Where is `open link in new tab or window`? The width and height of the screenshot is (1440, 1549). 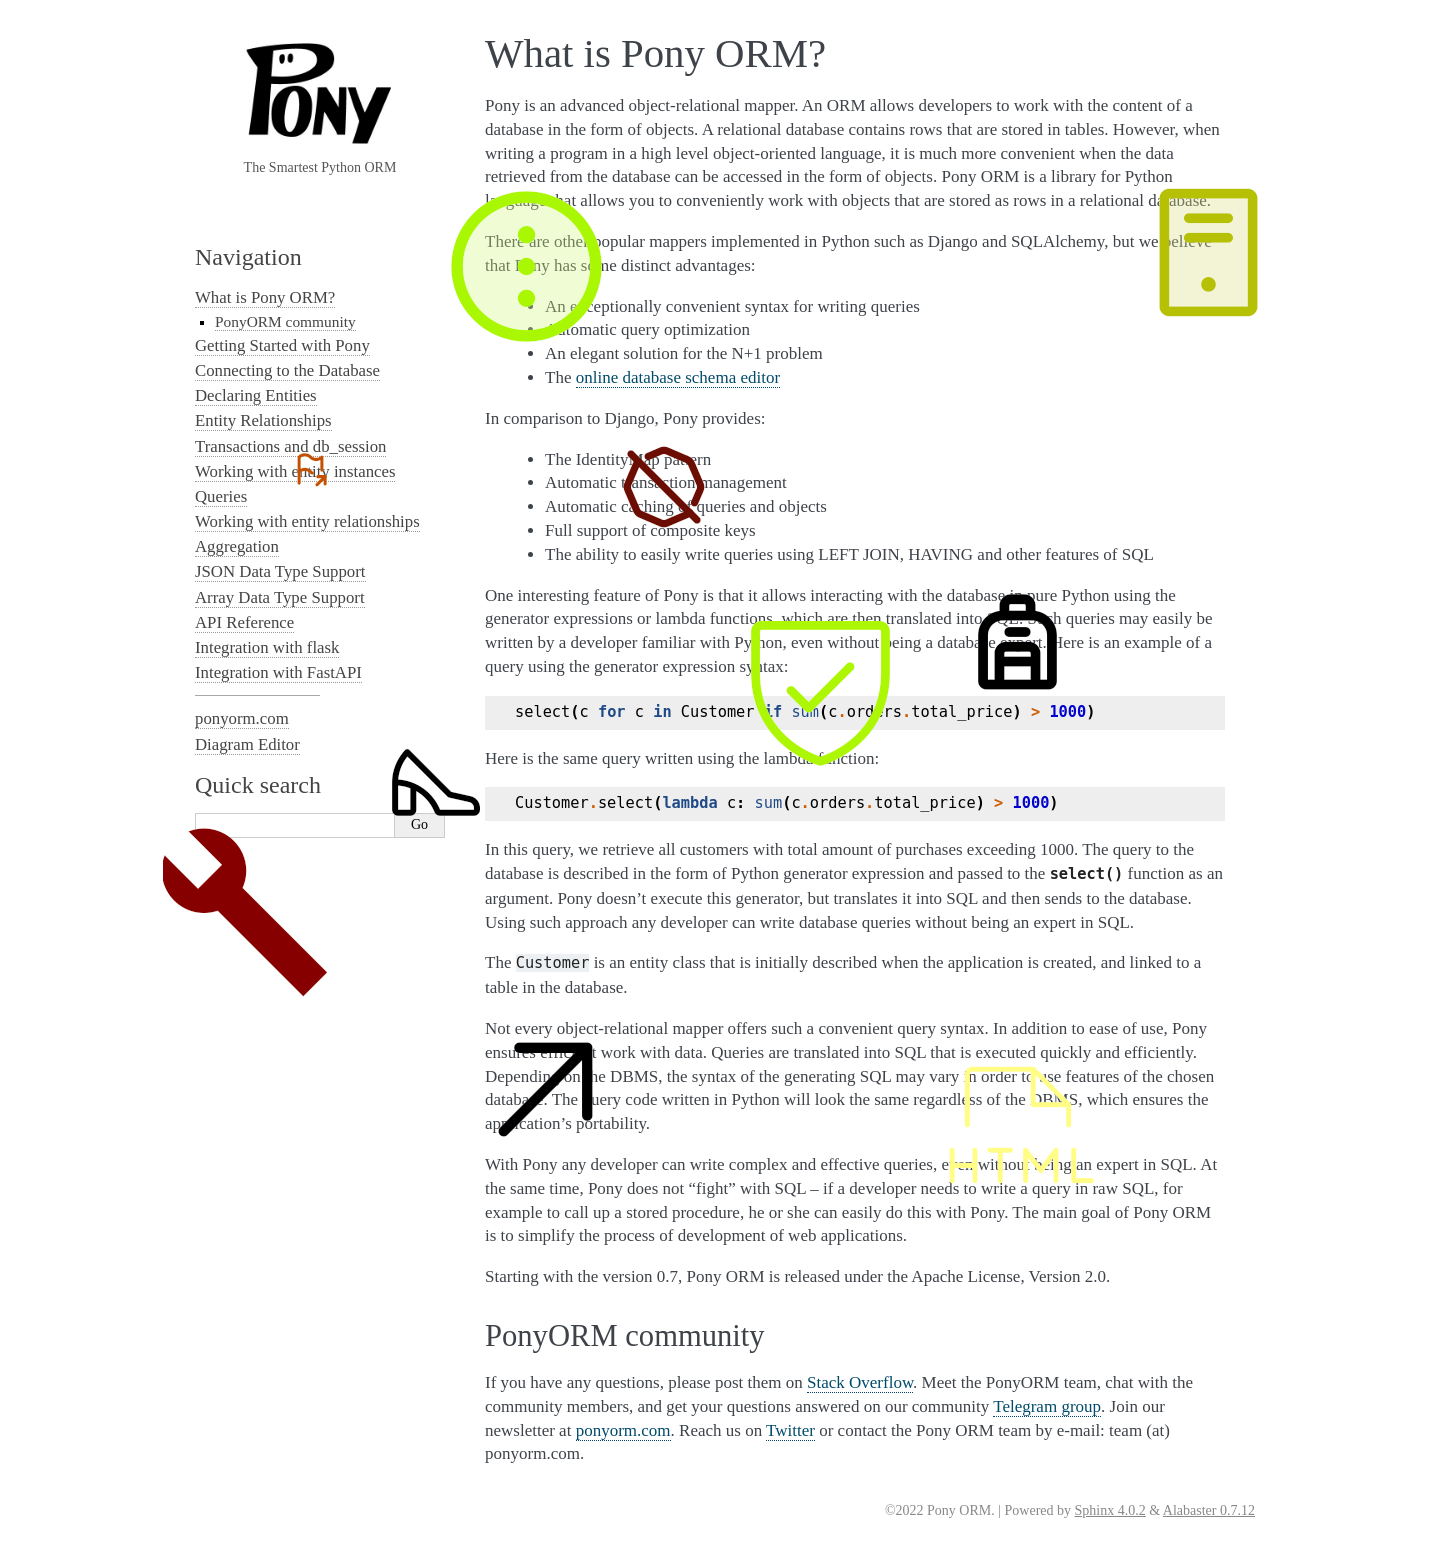 open link in new tab or window is located at coordinates (545, 1089).